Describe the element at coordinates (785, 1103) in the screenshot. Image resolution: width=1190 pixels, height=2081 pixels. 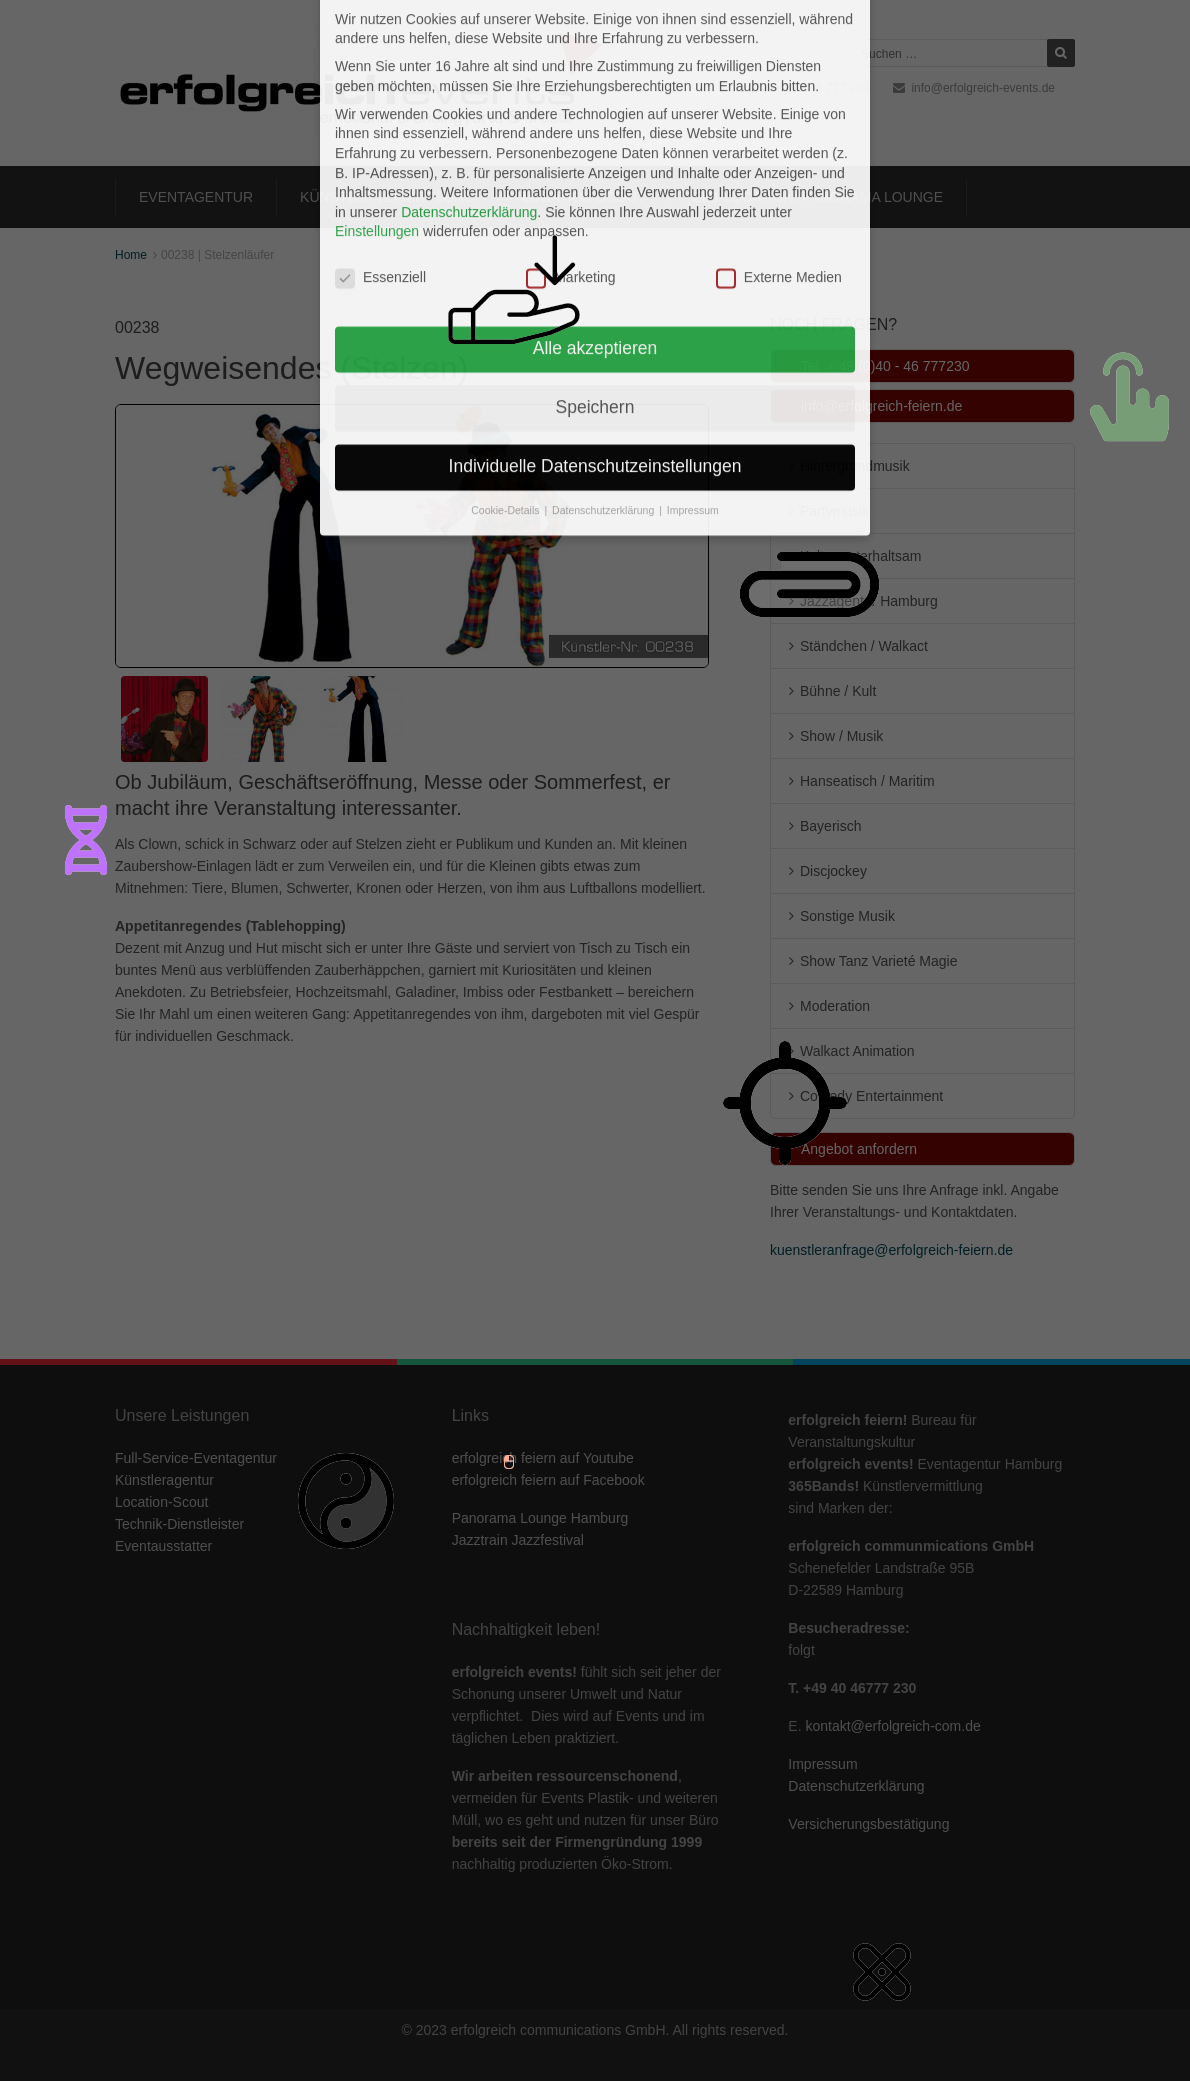
I see `access current location` at that location.